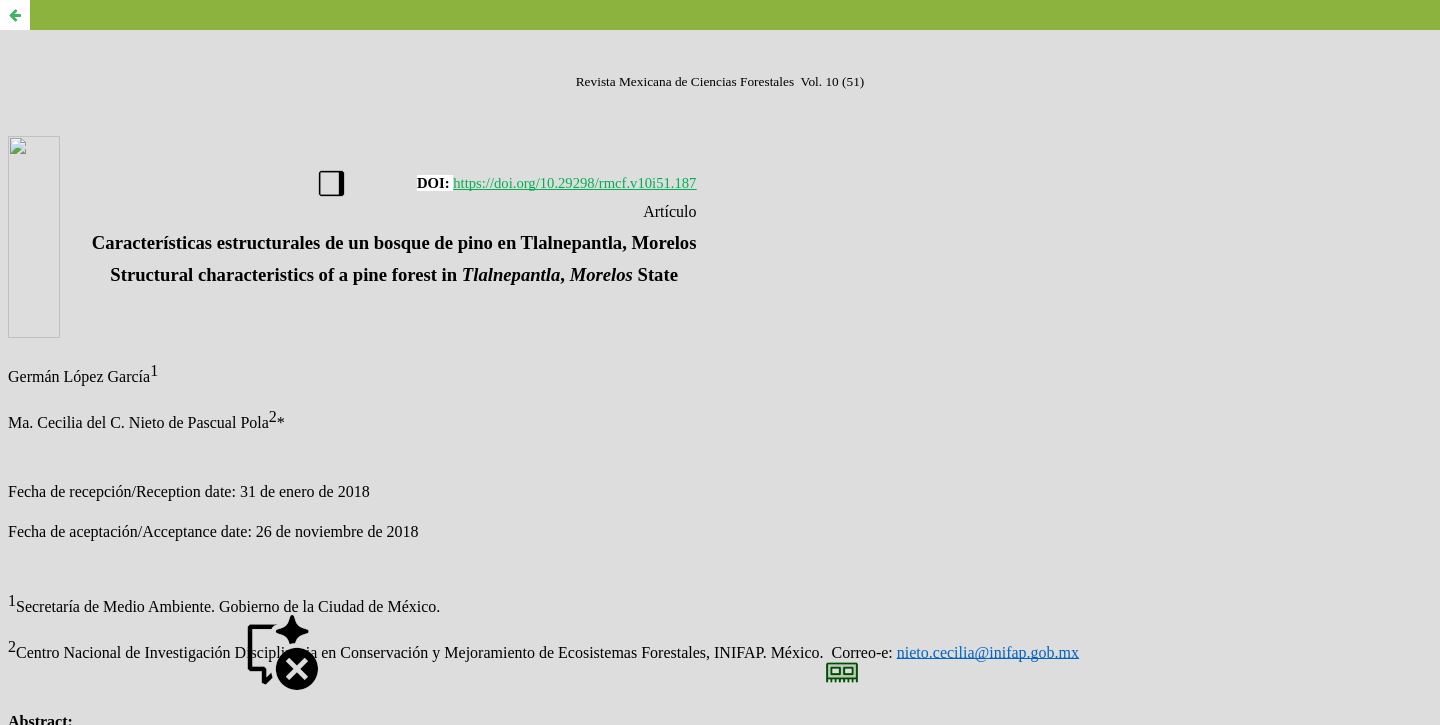  Describe the element at coordinates (331, 183) in the screenshot. I see `move activity bar to the right side of the layout` at that location.